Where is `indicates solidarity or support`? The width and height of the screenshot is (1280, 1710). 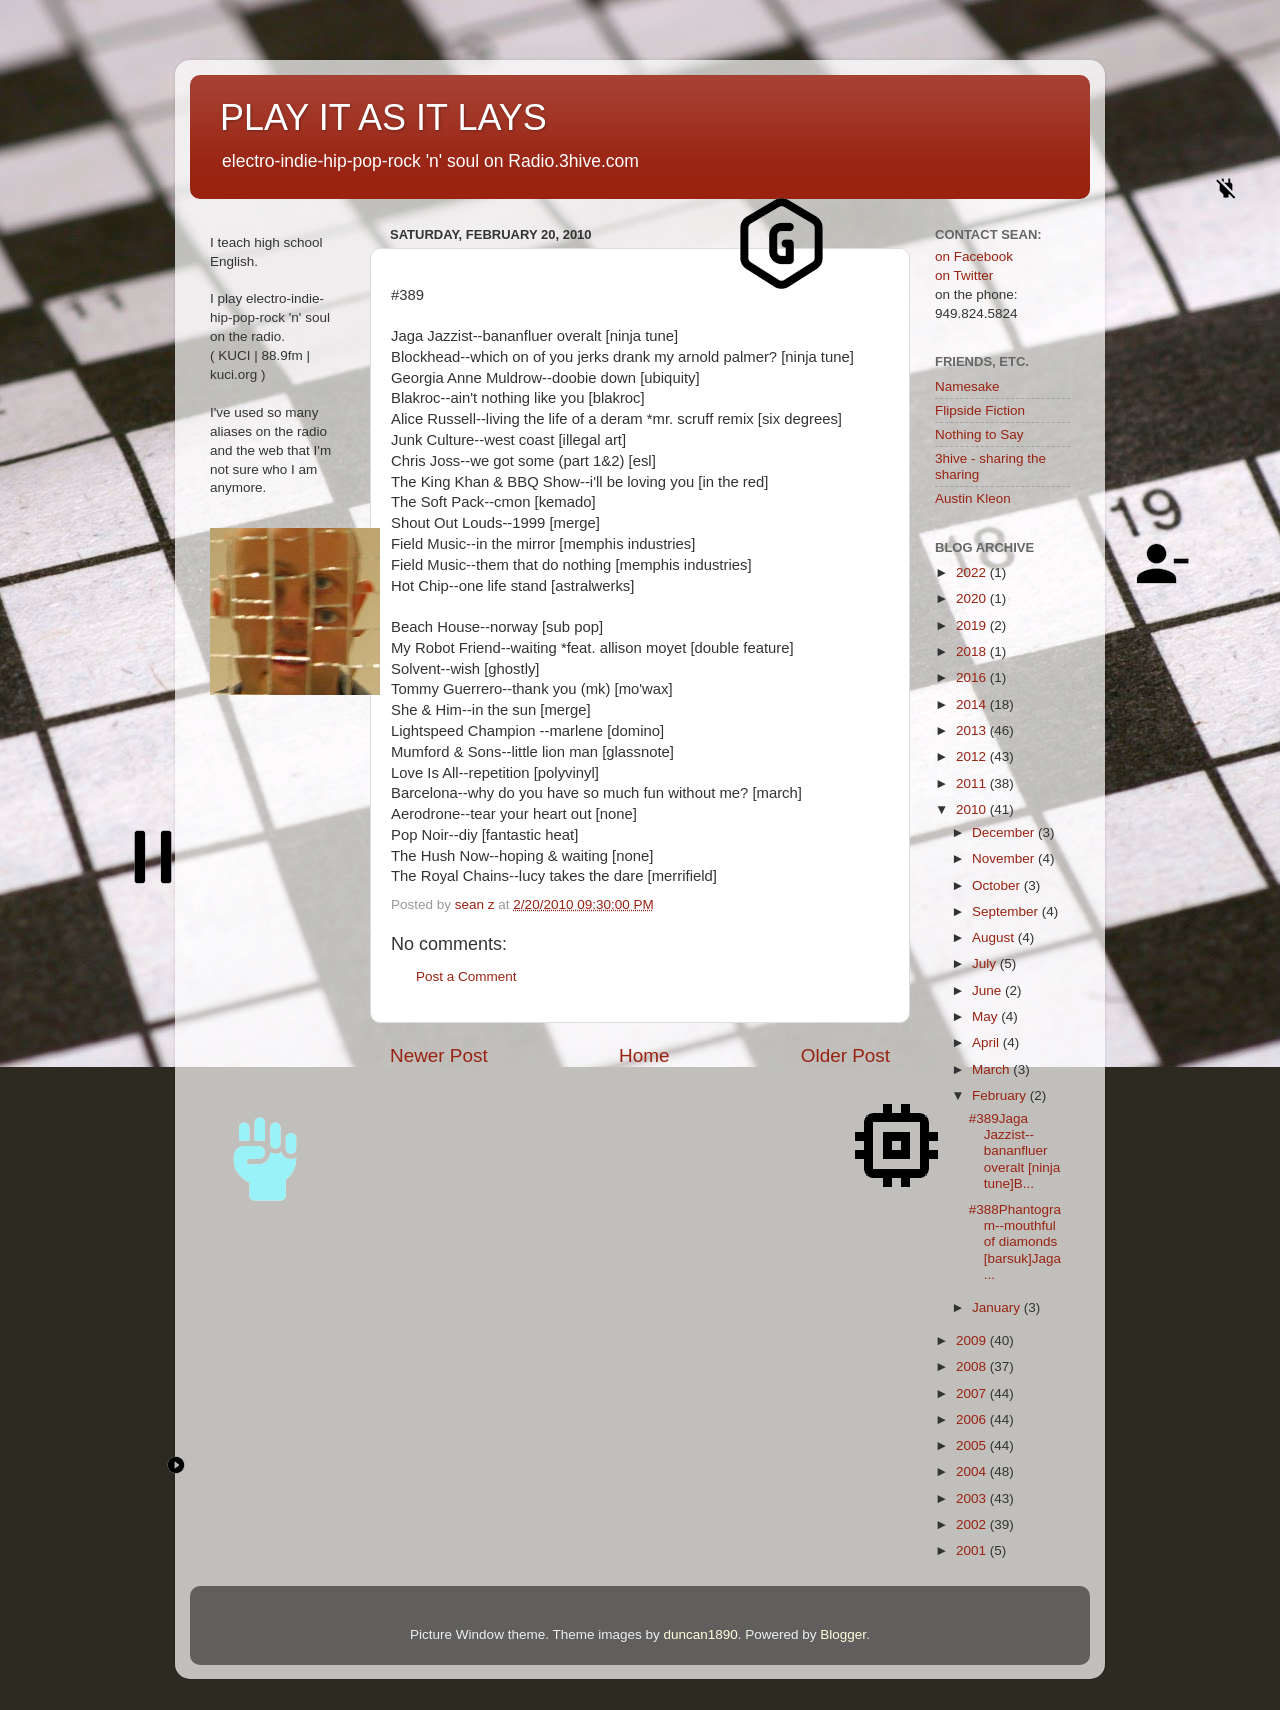 indicates solidarity or support is located at coordinates (265, 1159).